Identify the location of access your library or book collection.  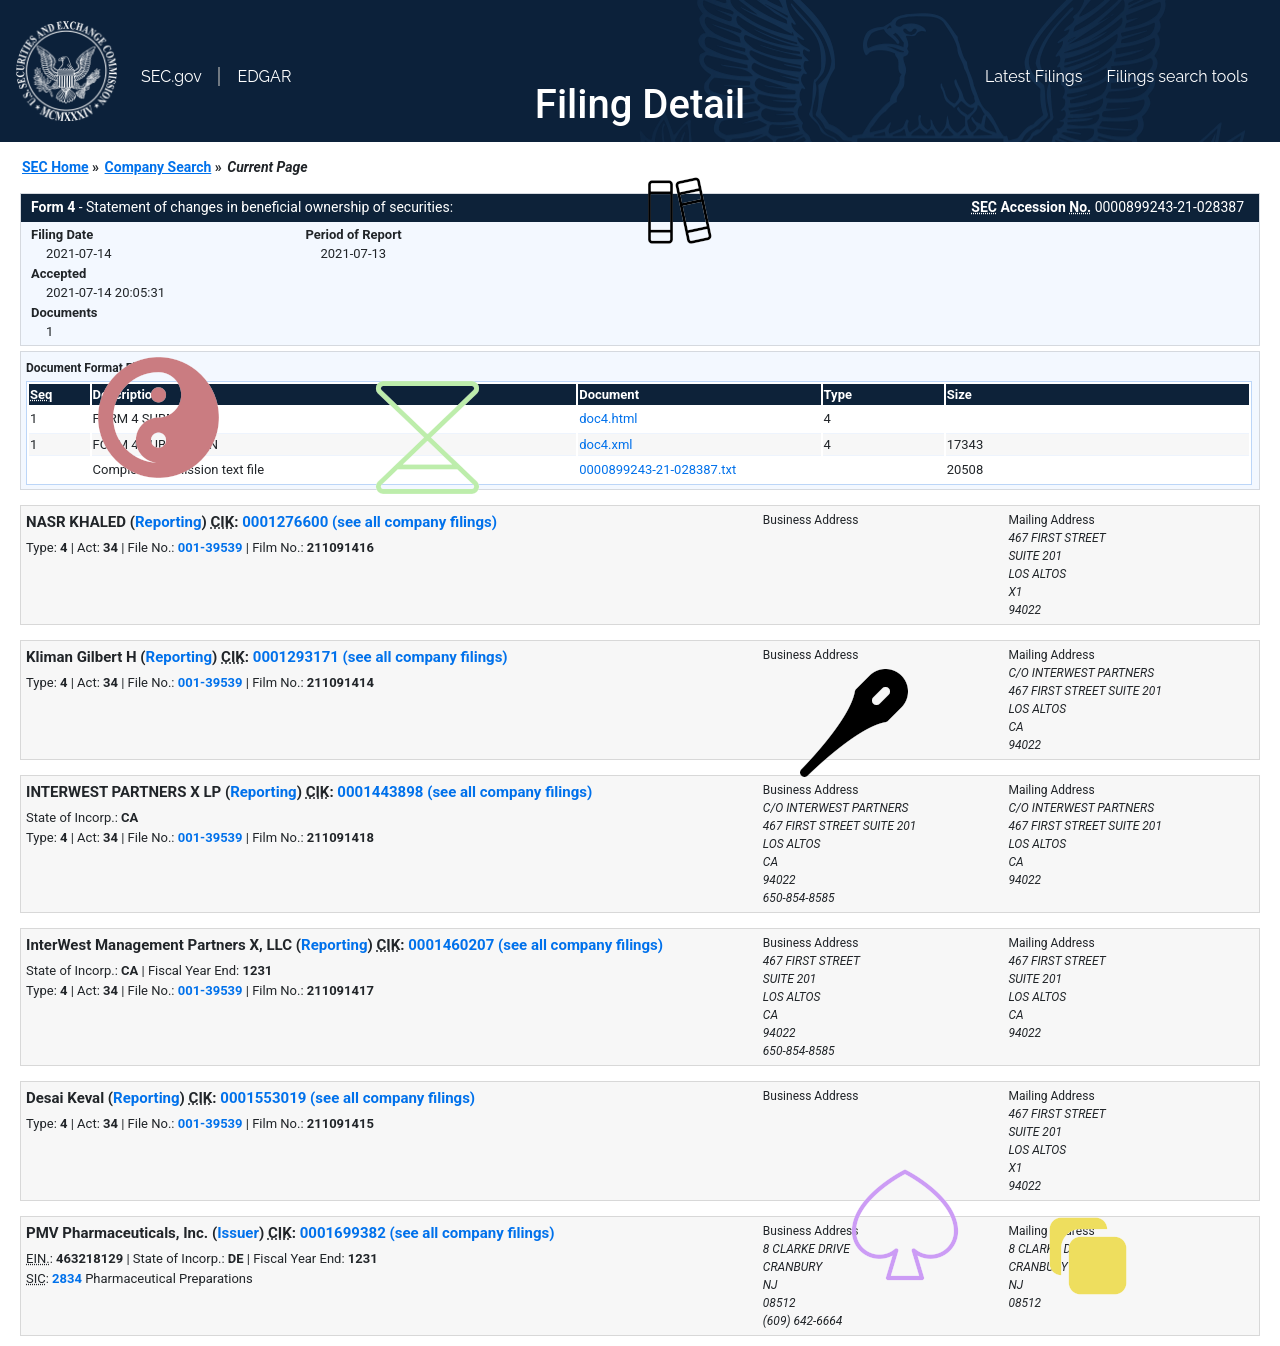
(677, 212).